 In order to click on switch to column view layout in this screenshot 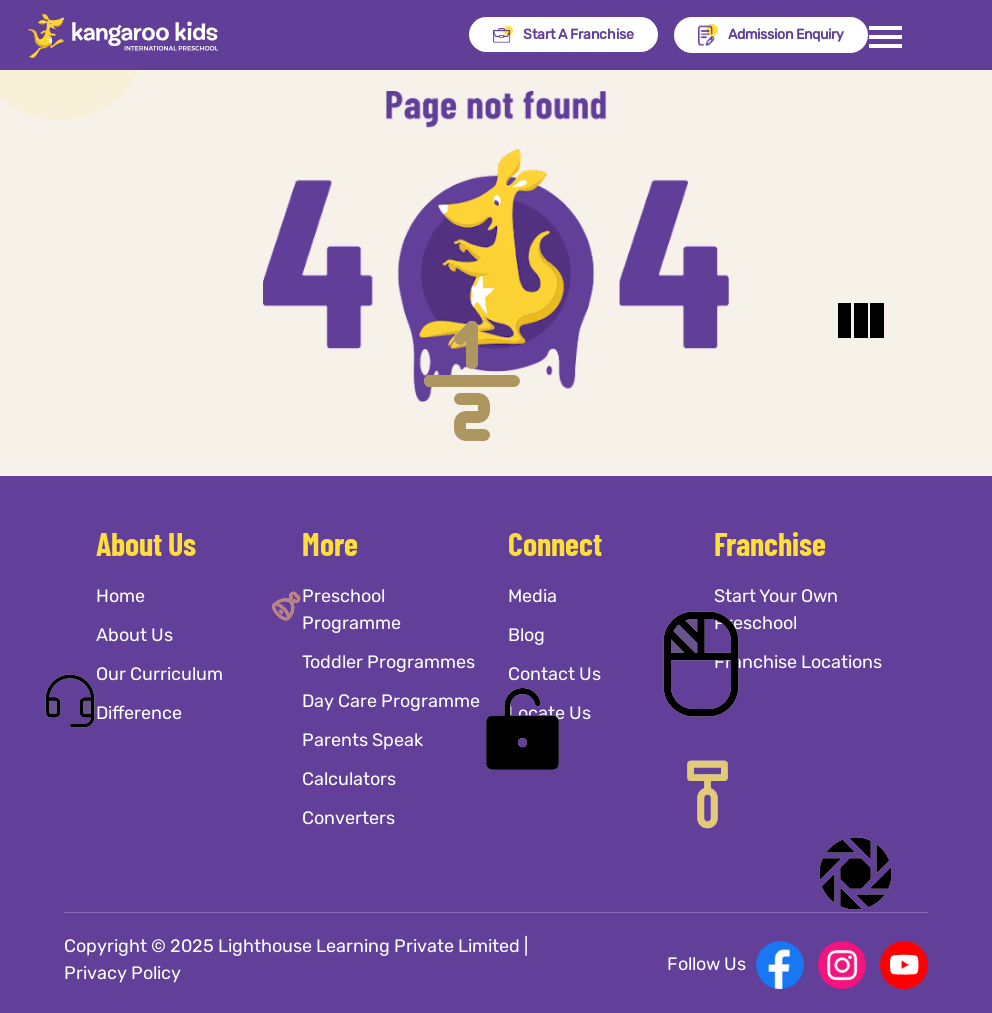, I will do `click(859, 321)`.